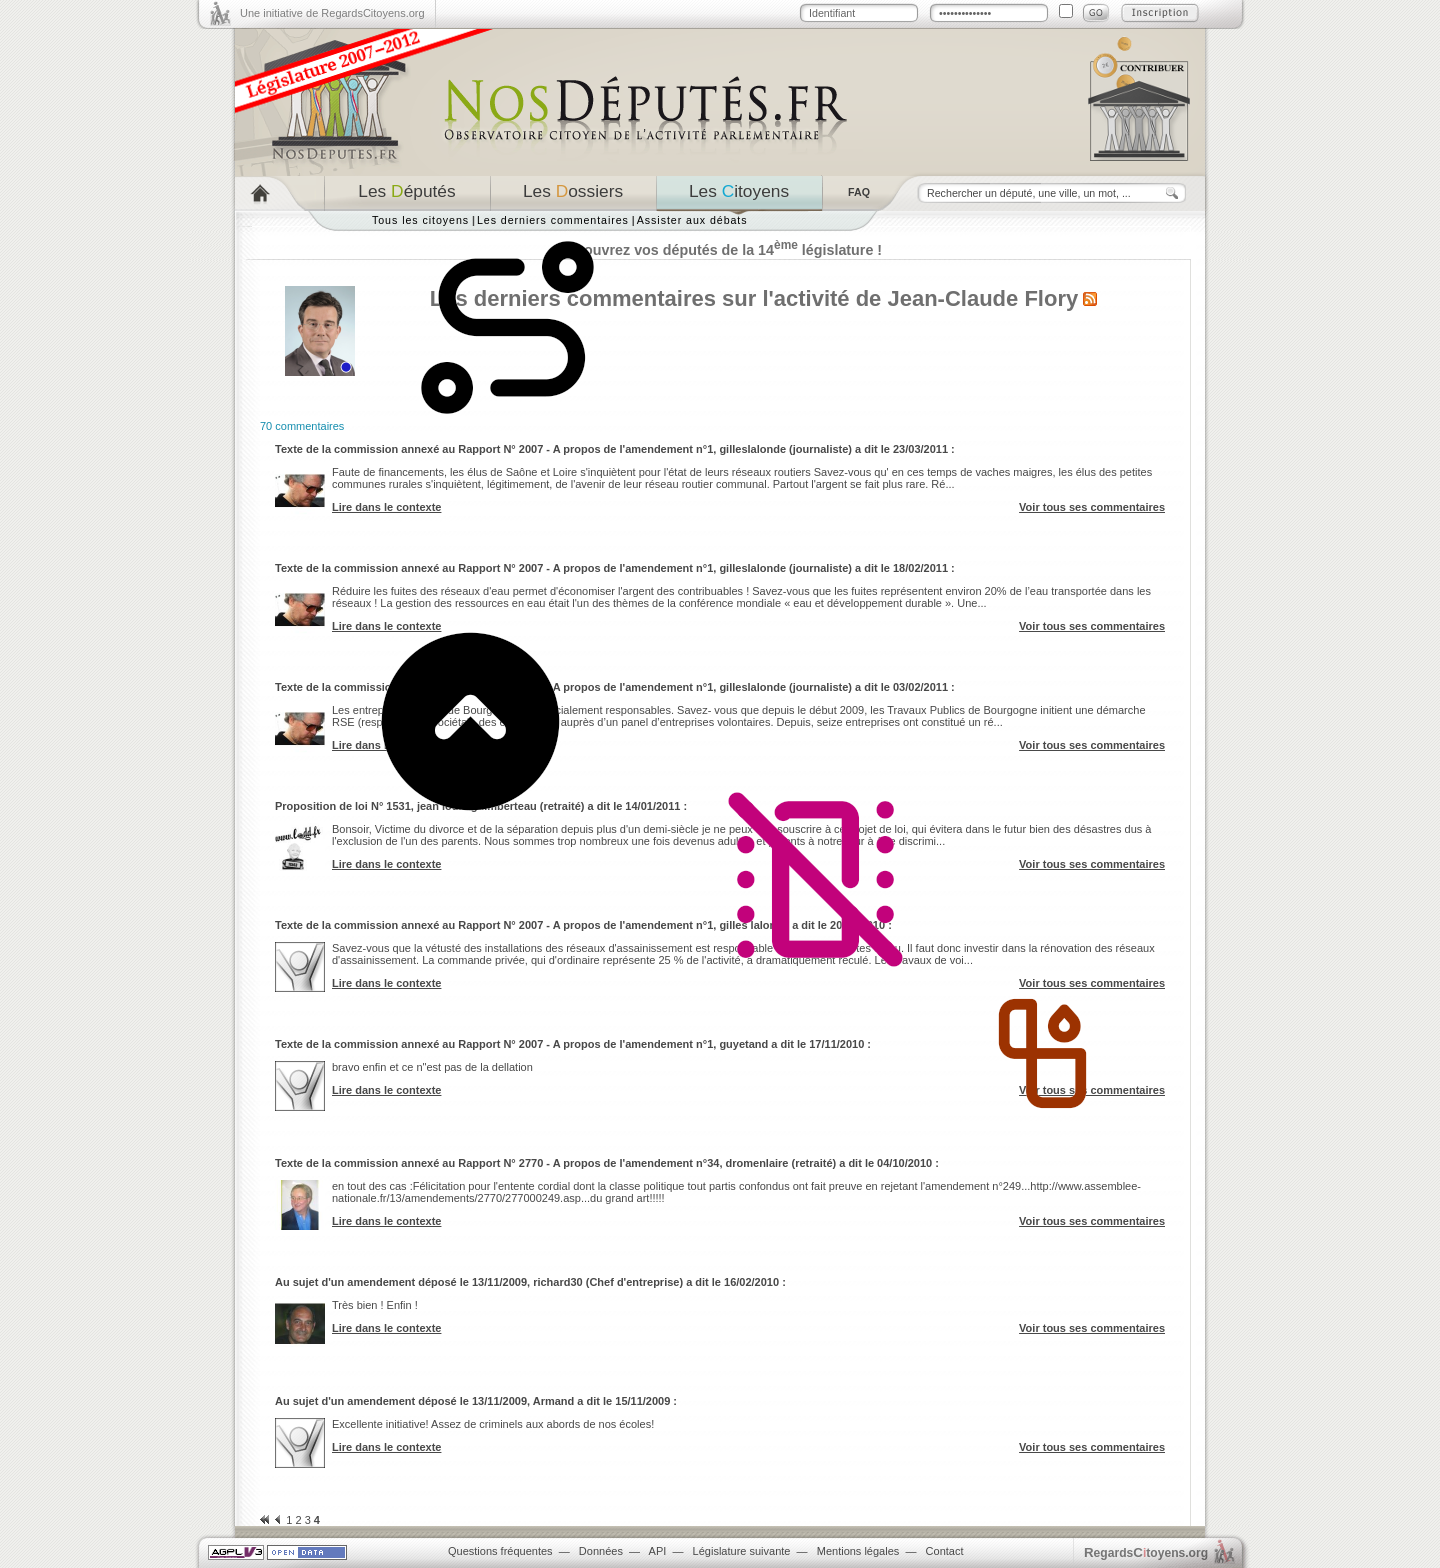 Image resolution: width=1440 pixels, height=1568 pixels. I want to click on scroll to top of page, so click(470, 721).